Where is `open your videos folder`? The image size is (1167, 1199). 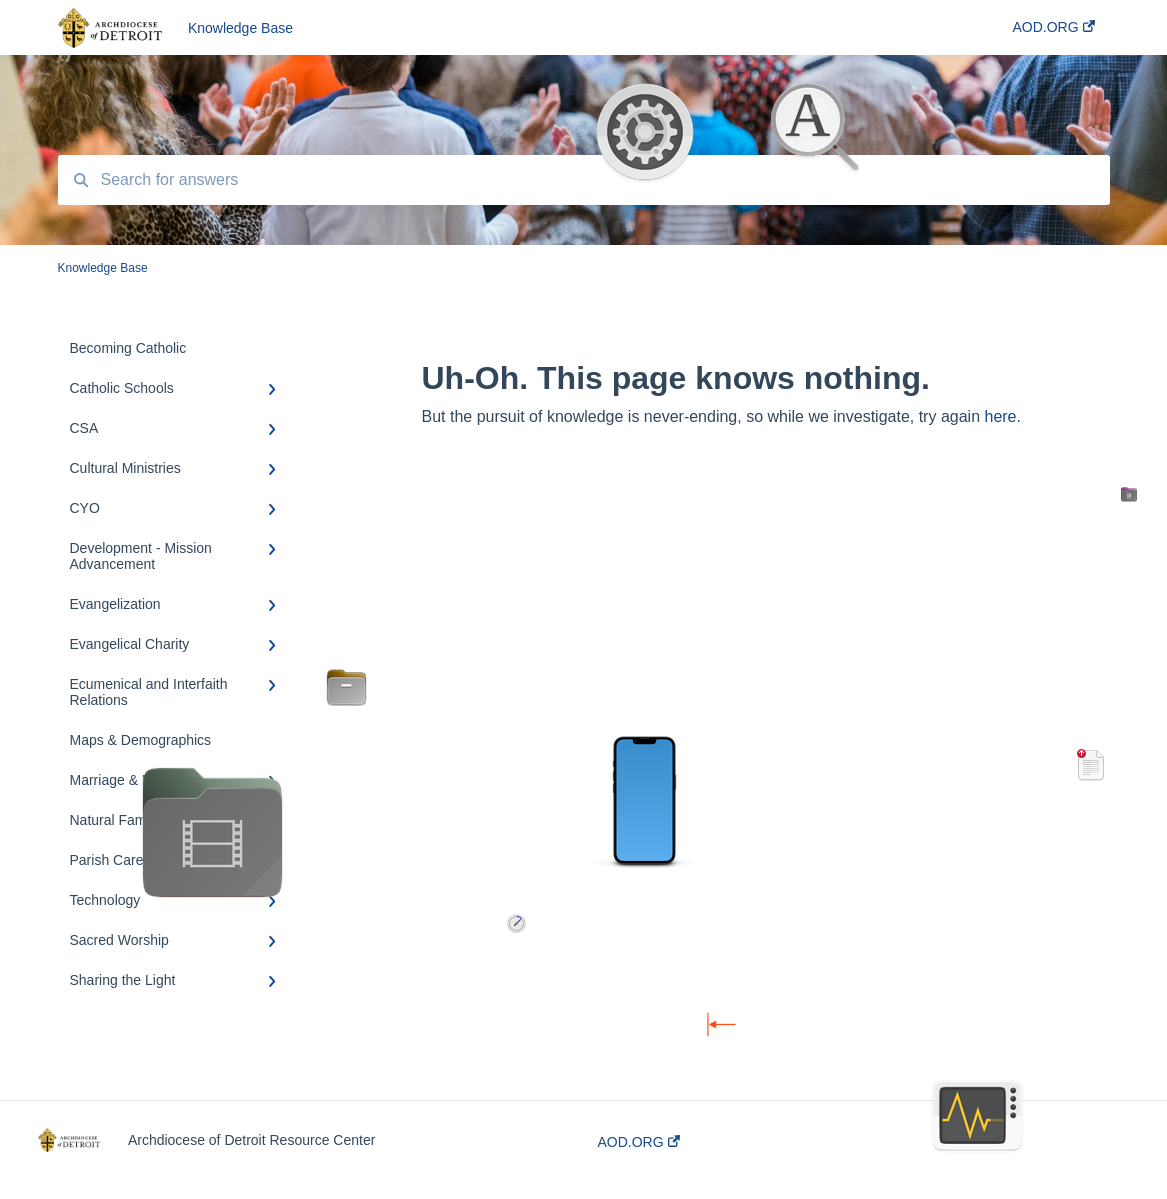
open your videos folder is located at coordinates (212, 832).